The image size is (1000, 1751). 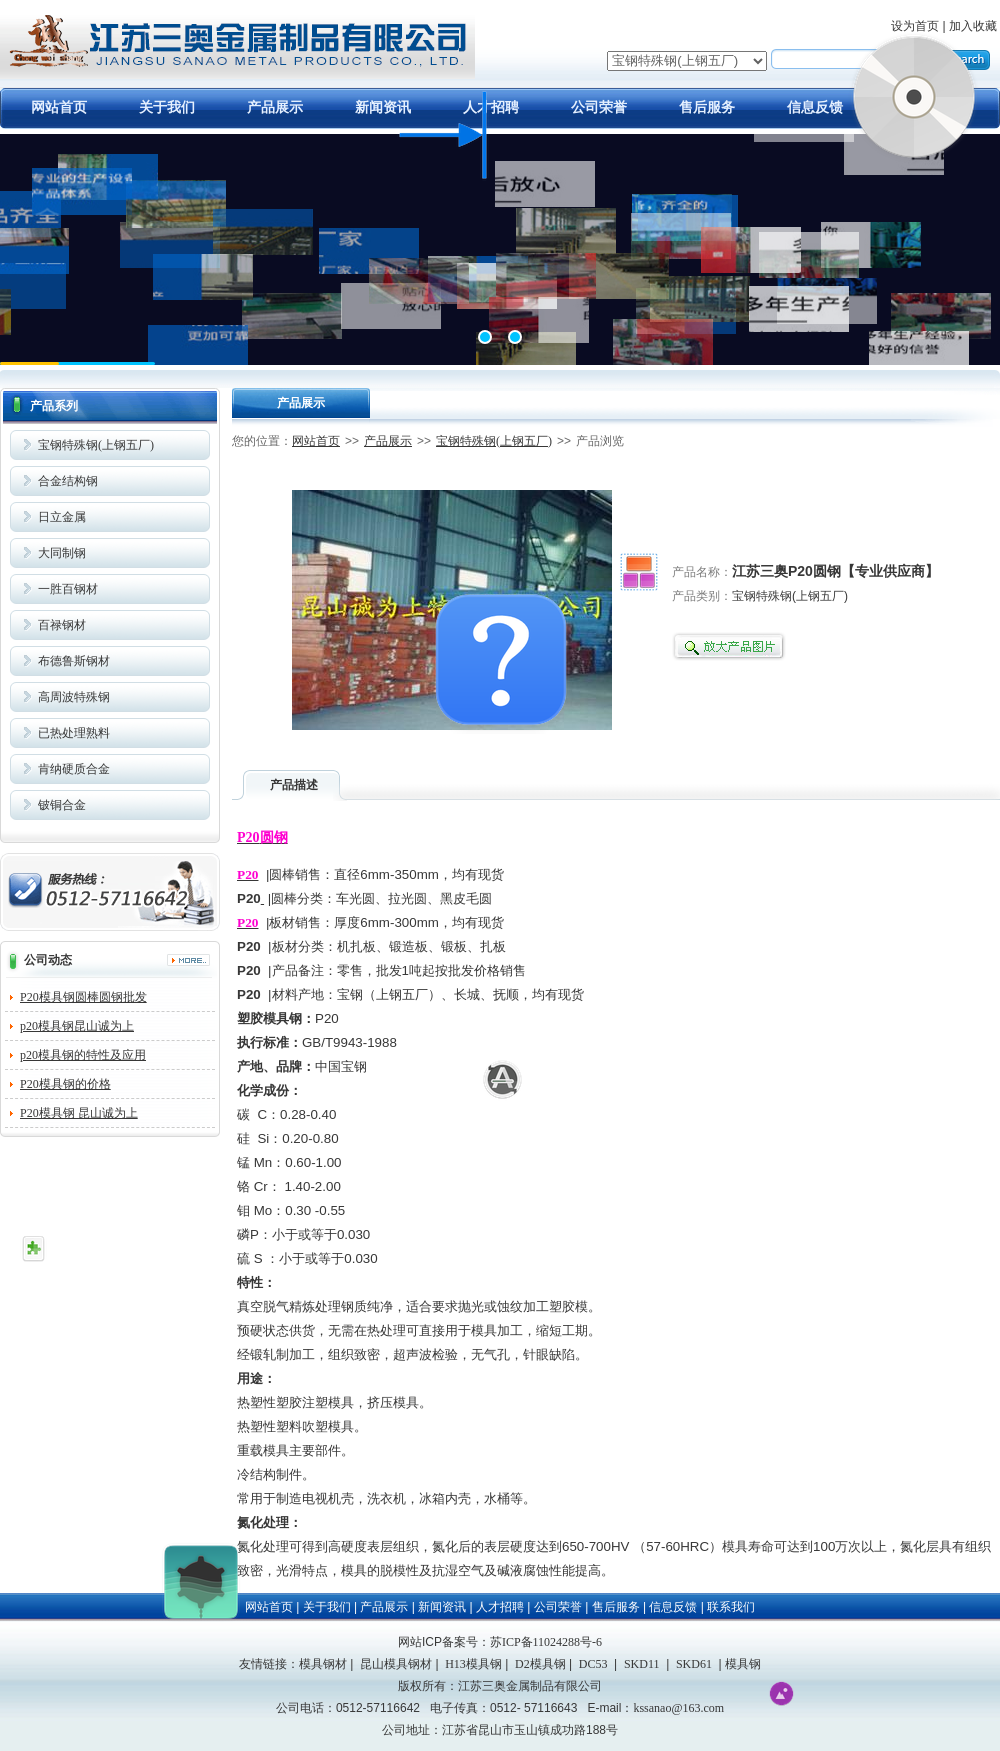 What do you see at coordinates (201, 1582) in the screenshot?
I see `launch the minesweeper game` at bounding box center [201, 1582].